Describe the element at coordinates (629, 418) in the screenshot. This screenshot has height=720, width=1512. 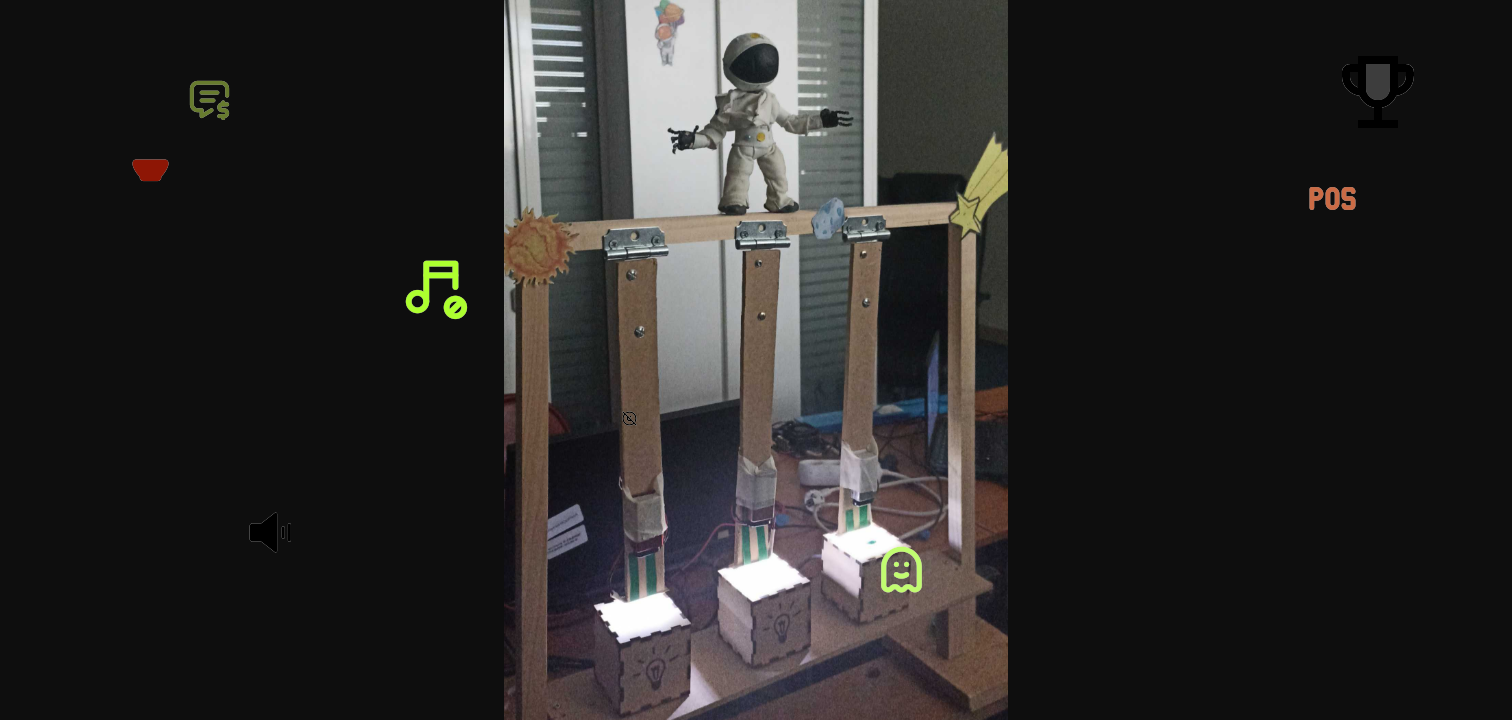
I see `indicates content is not copyrighted` at that location.